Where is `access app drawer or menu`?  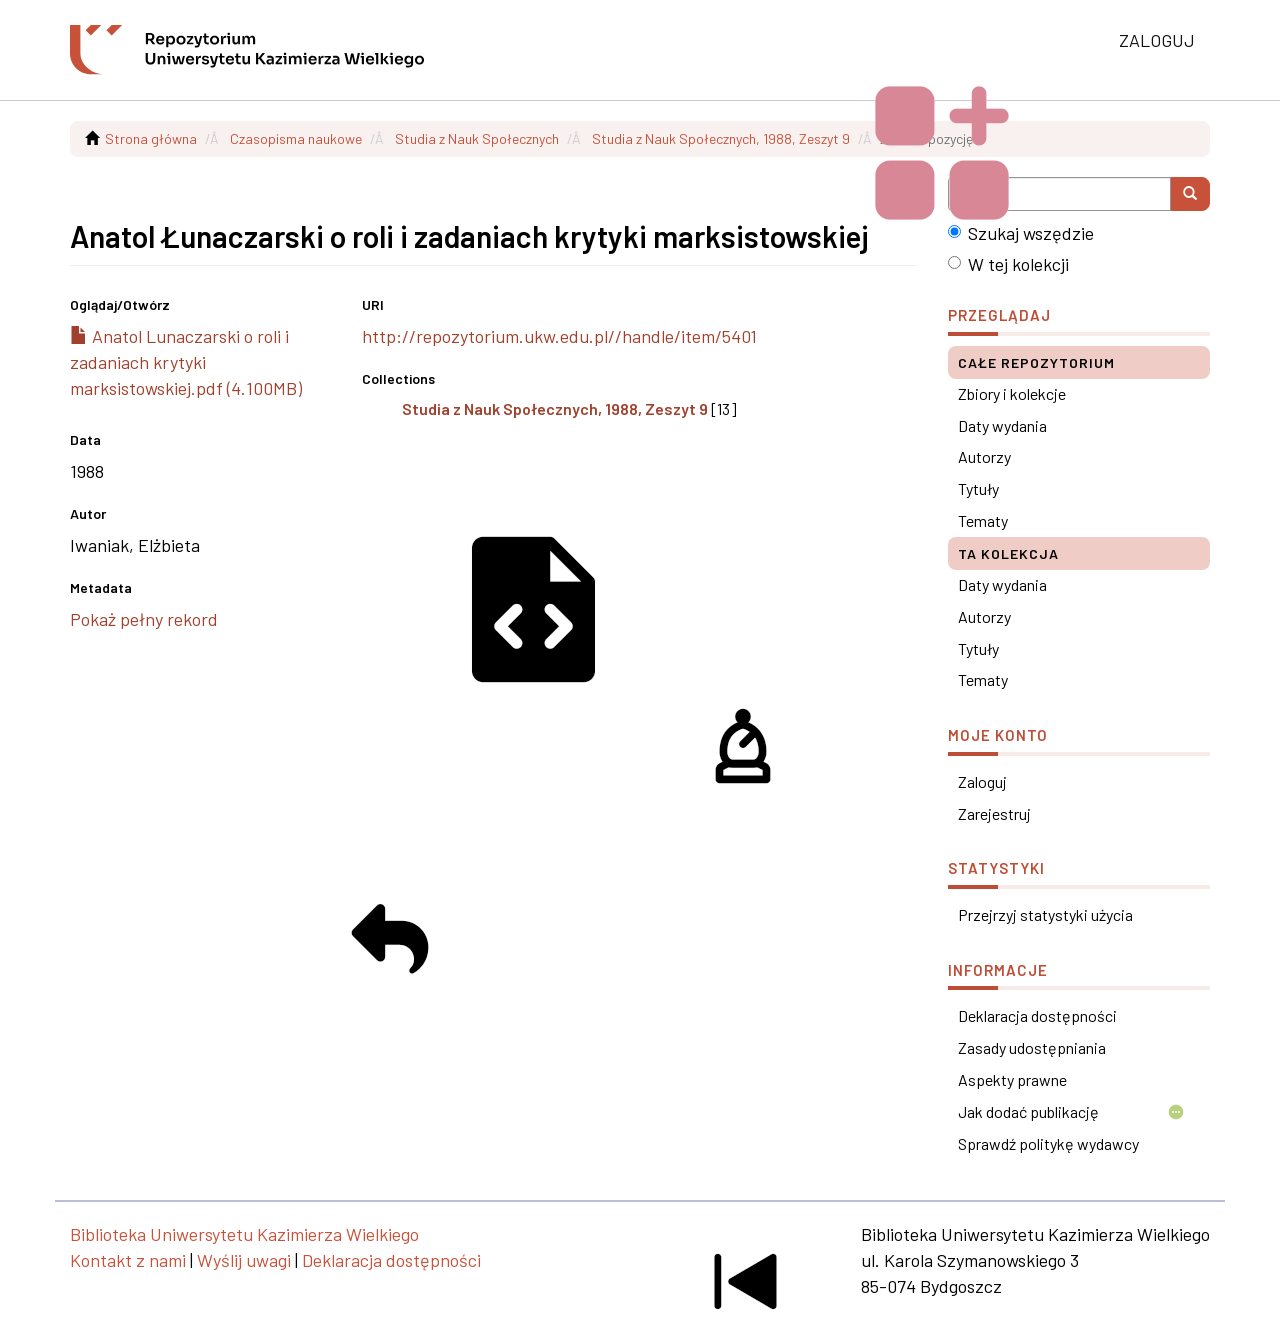
access app drawer or menu is located at coordinates (942, 153).